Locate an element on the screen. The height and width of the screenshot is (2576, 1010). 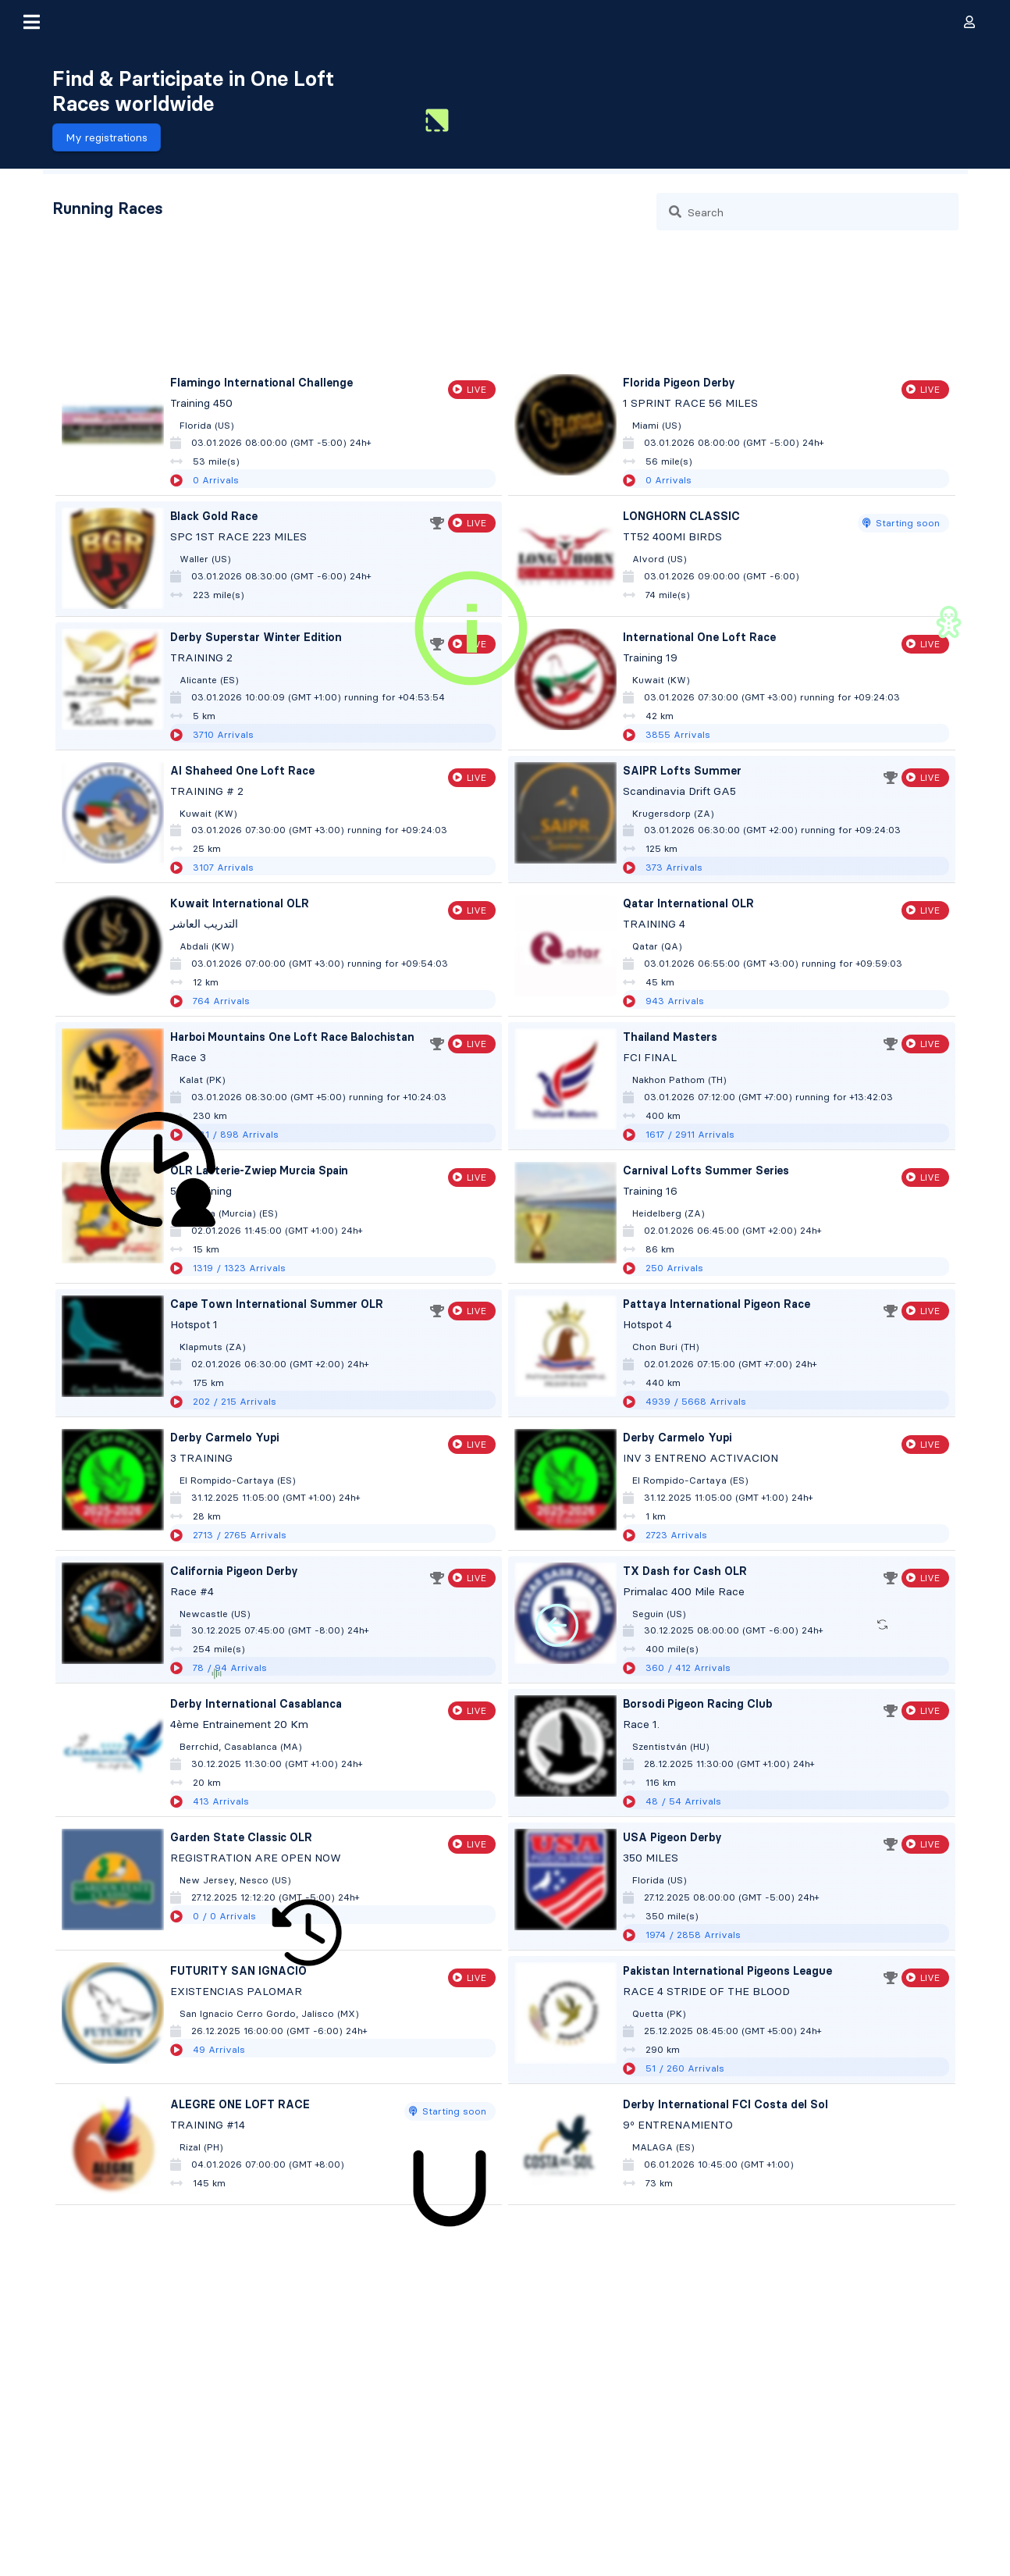
view more information or details is located at coordinates (471, 628).